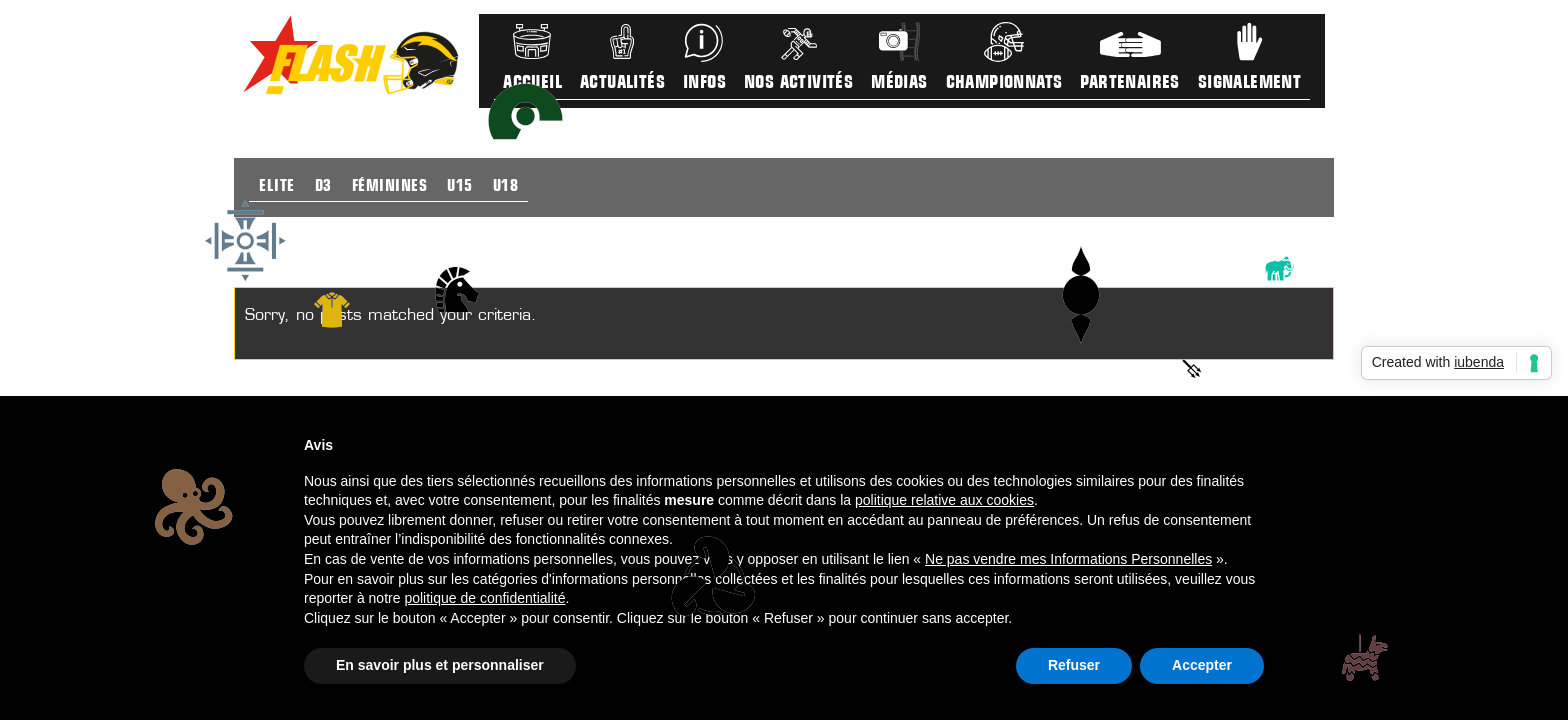 The width and height of the screenshot is (1568, 720). Describe the element at coordinates (1365, 658) in the screenshot. I see `party or celebration theme indicator` at that location.